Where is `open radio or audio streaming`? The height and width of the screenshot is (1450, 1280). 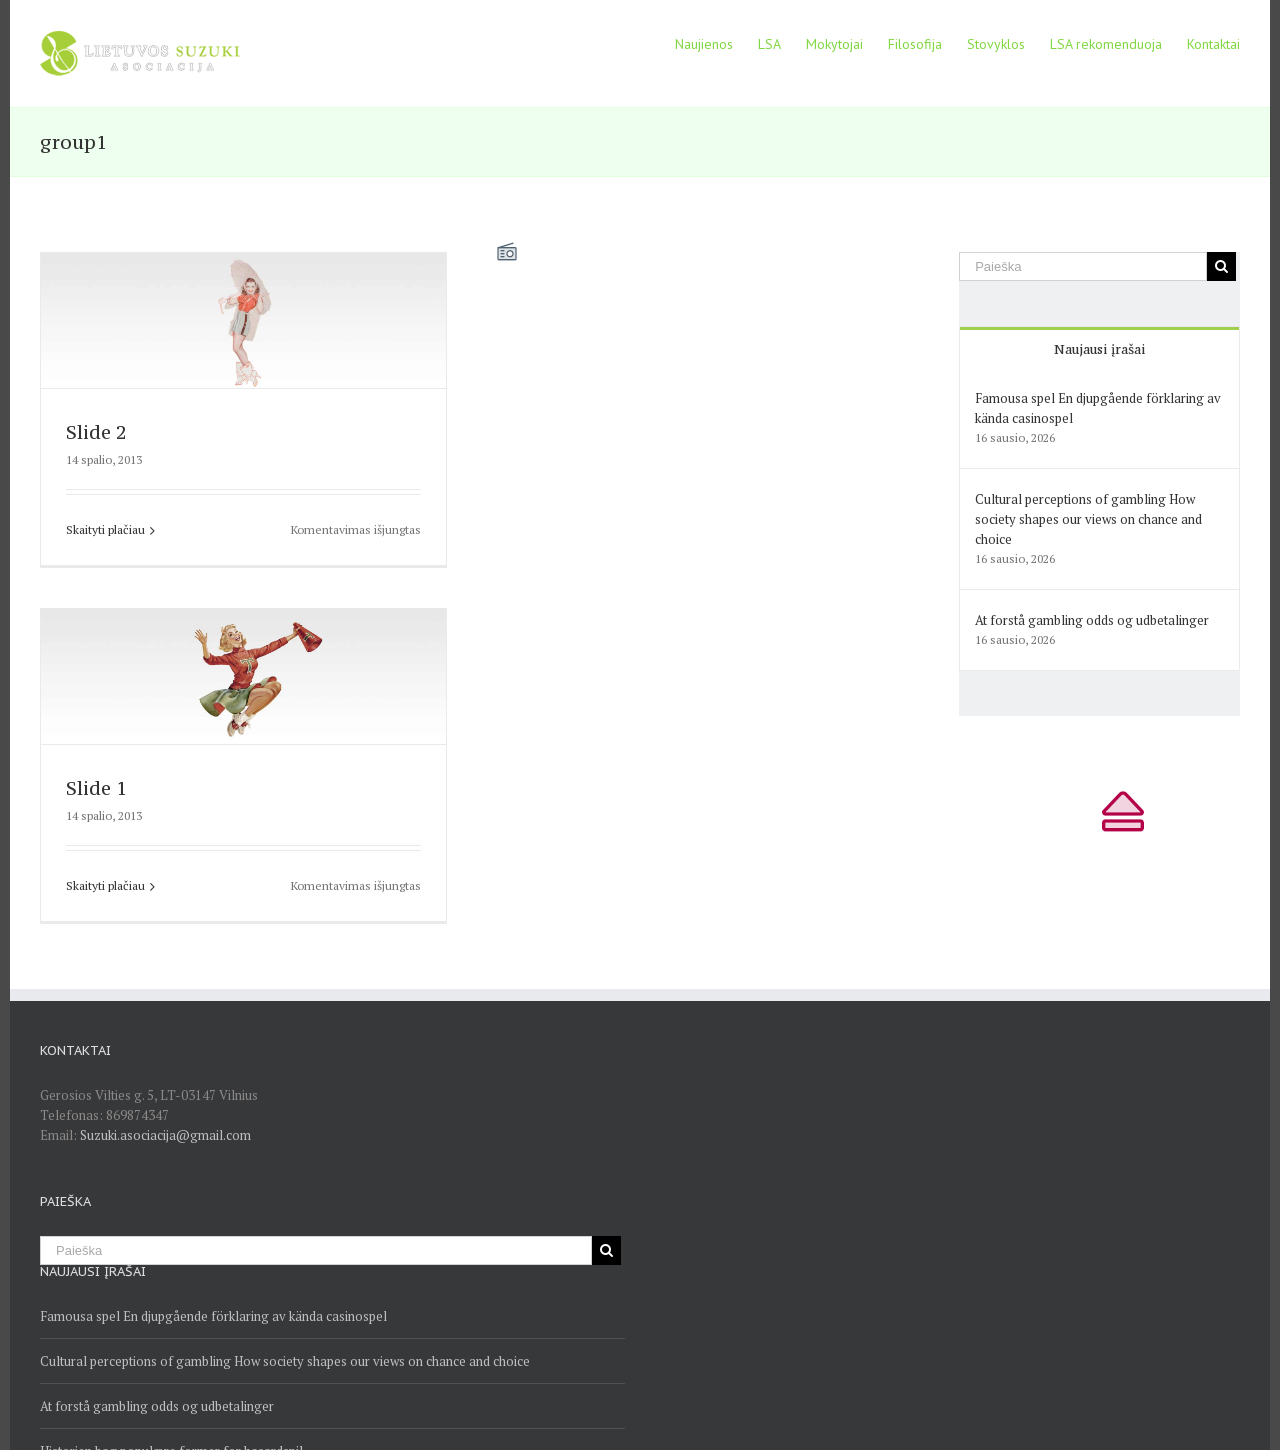
open radio or audio streaming is located at coordinates (507, 253).